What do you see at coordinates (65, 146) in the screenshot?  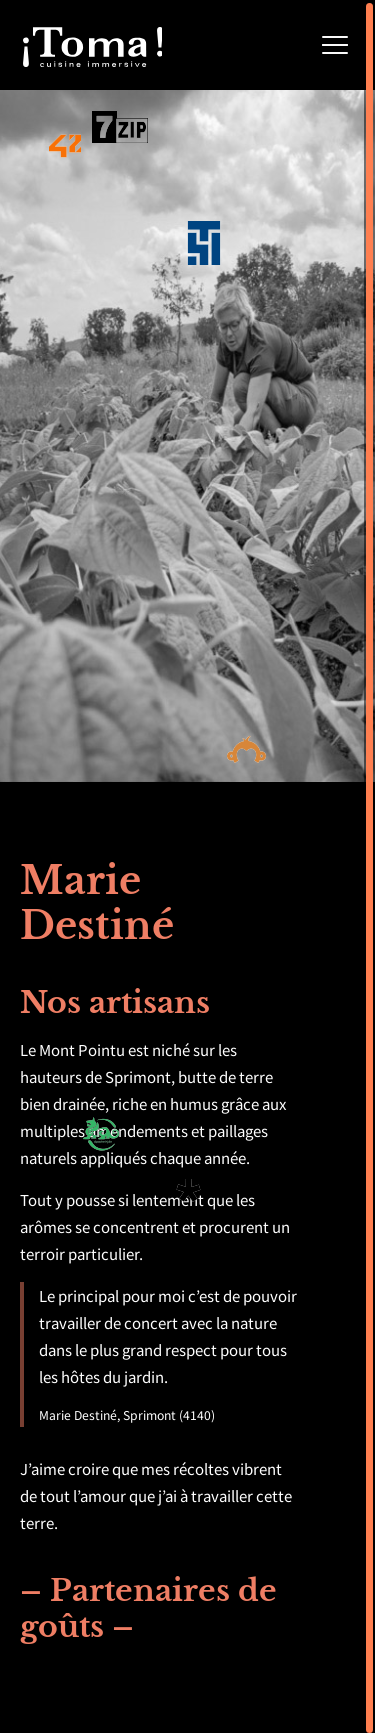 I see `42 coding school logo` at bounding box center [65, 146].